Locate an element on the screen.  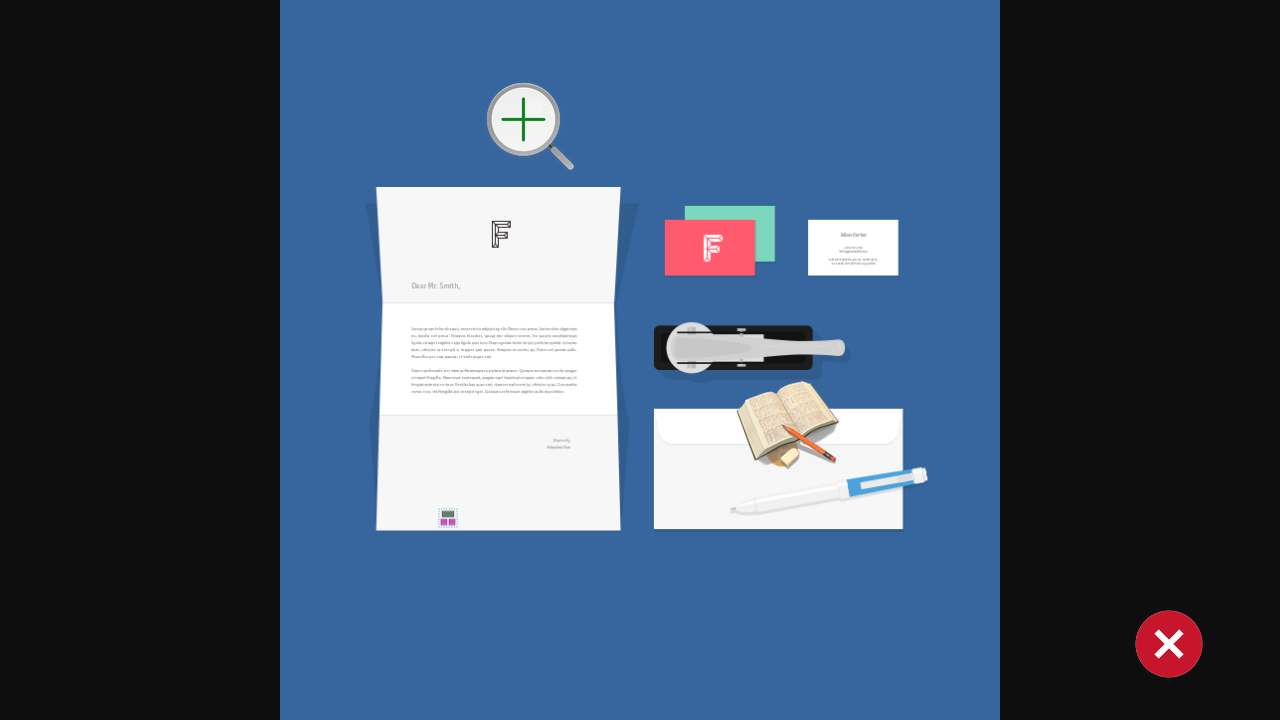
cancel or close the current action is located at coordinates (1169, 644).